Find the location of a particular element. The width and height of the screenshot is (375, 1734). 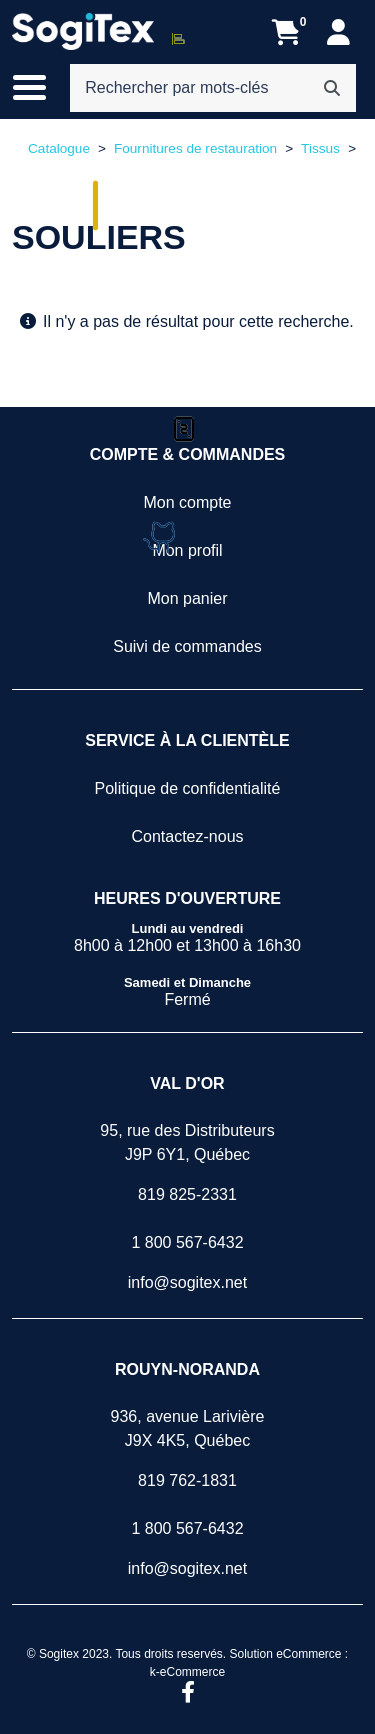

align text to the left is located at coordinates (178, 39).